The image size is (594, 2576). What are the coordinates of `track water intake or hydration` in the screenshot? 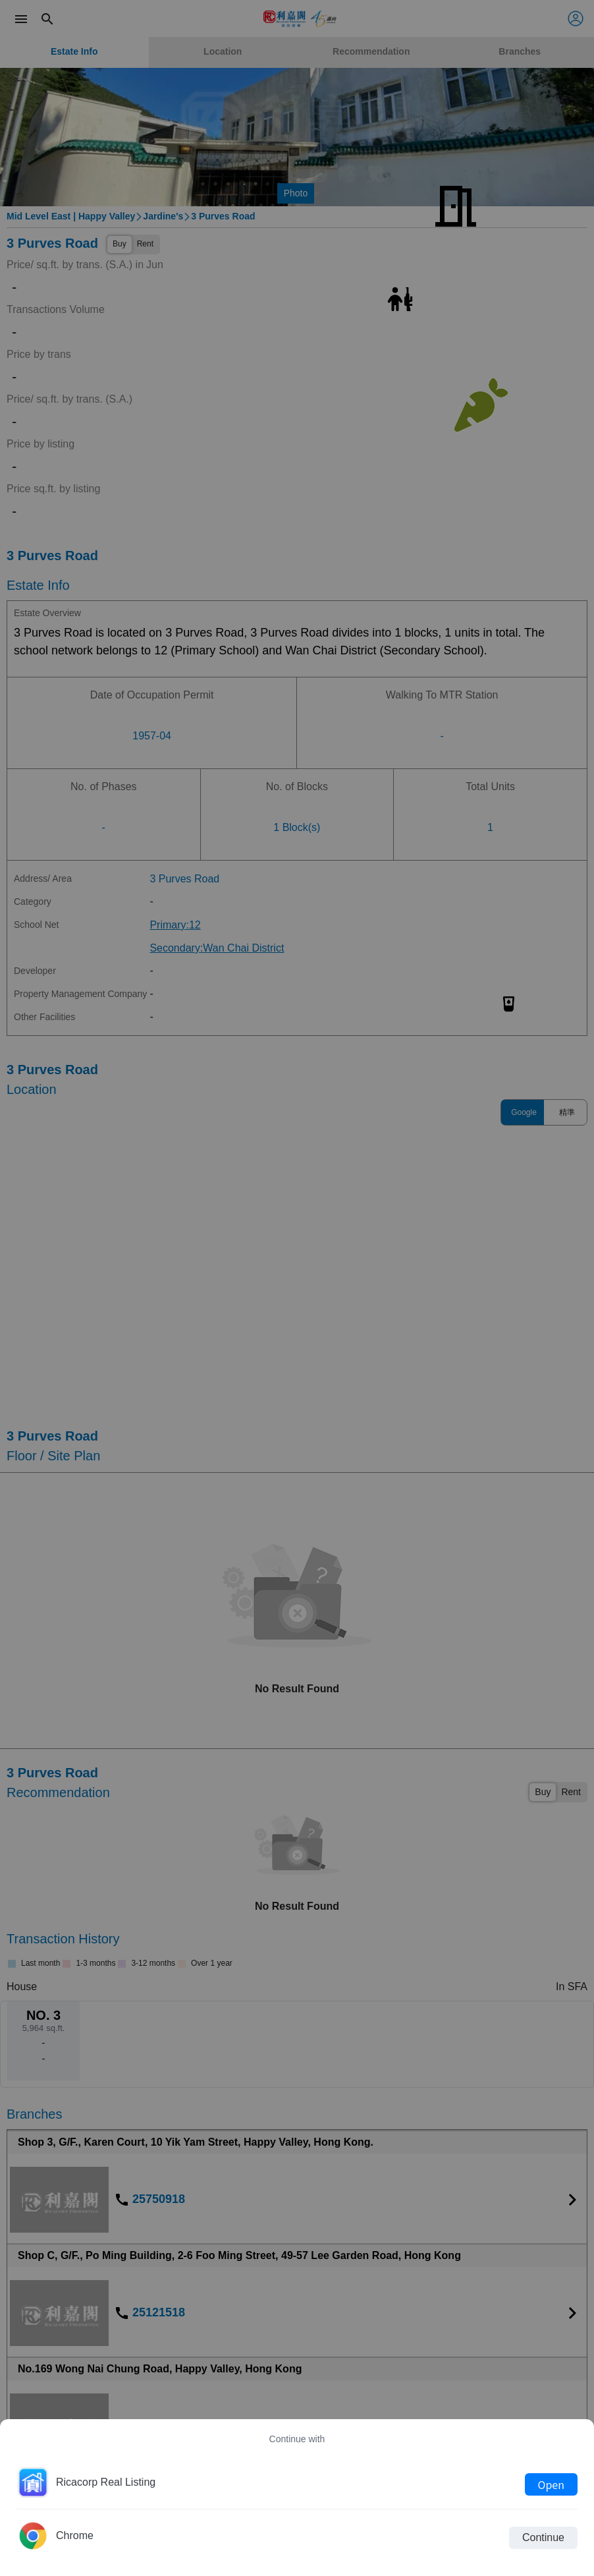 It's located at (508, 1004).